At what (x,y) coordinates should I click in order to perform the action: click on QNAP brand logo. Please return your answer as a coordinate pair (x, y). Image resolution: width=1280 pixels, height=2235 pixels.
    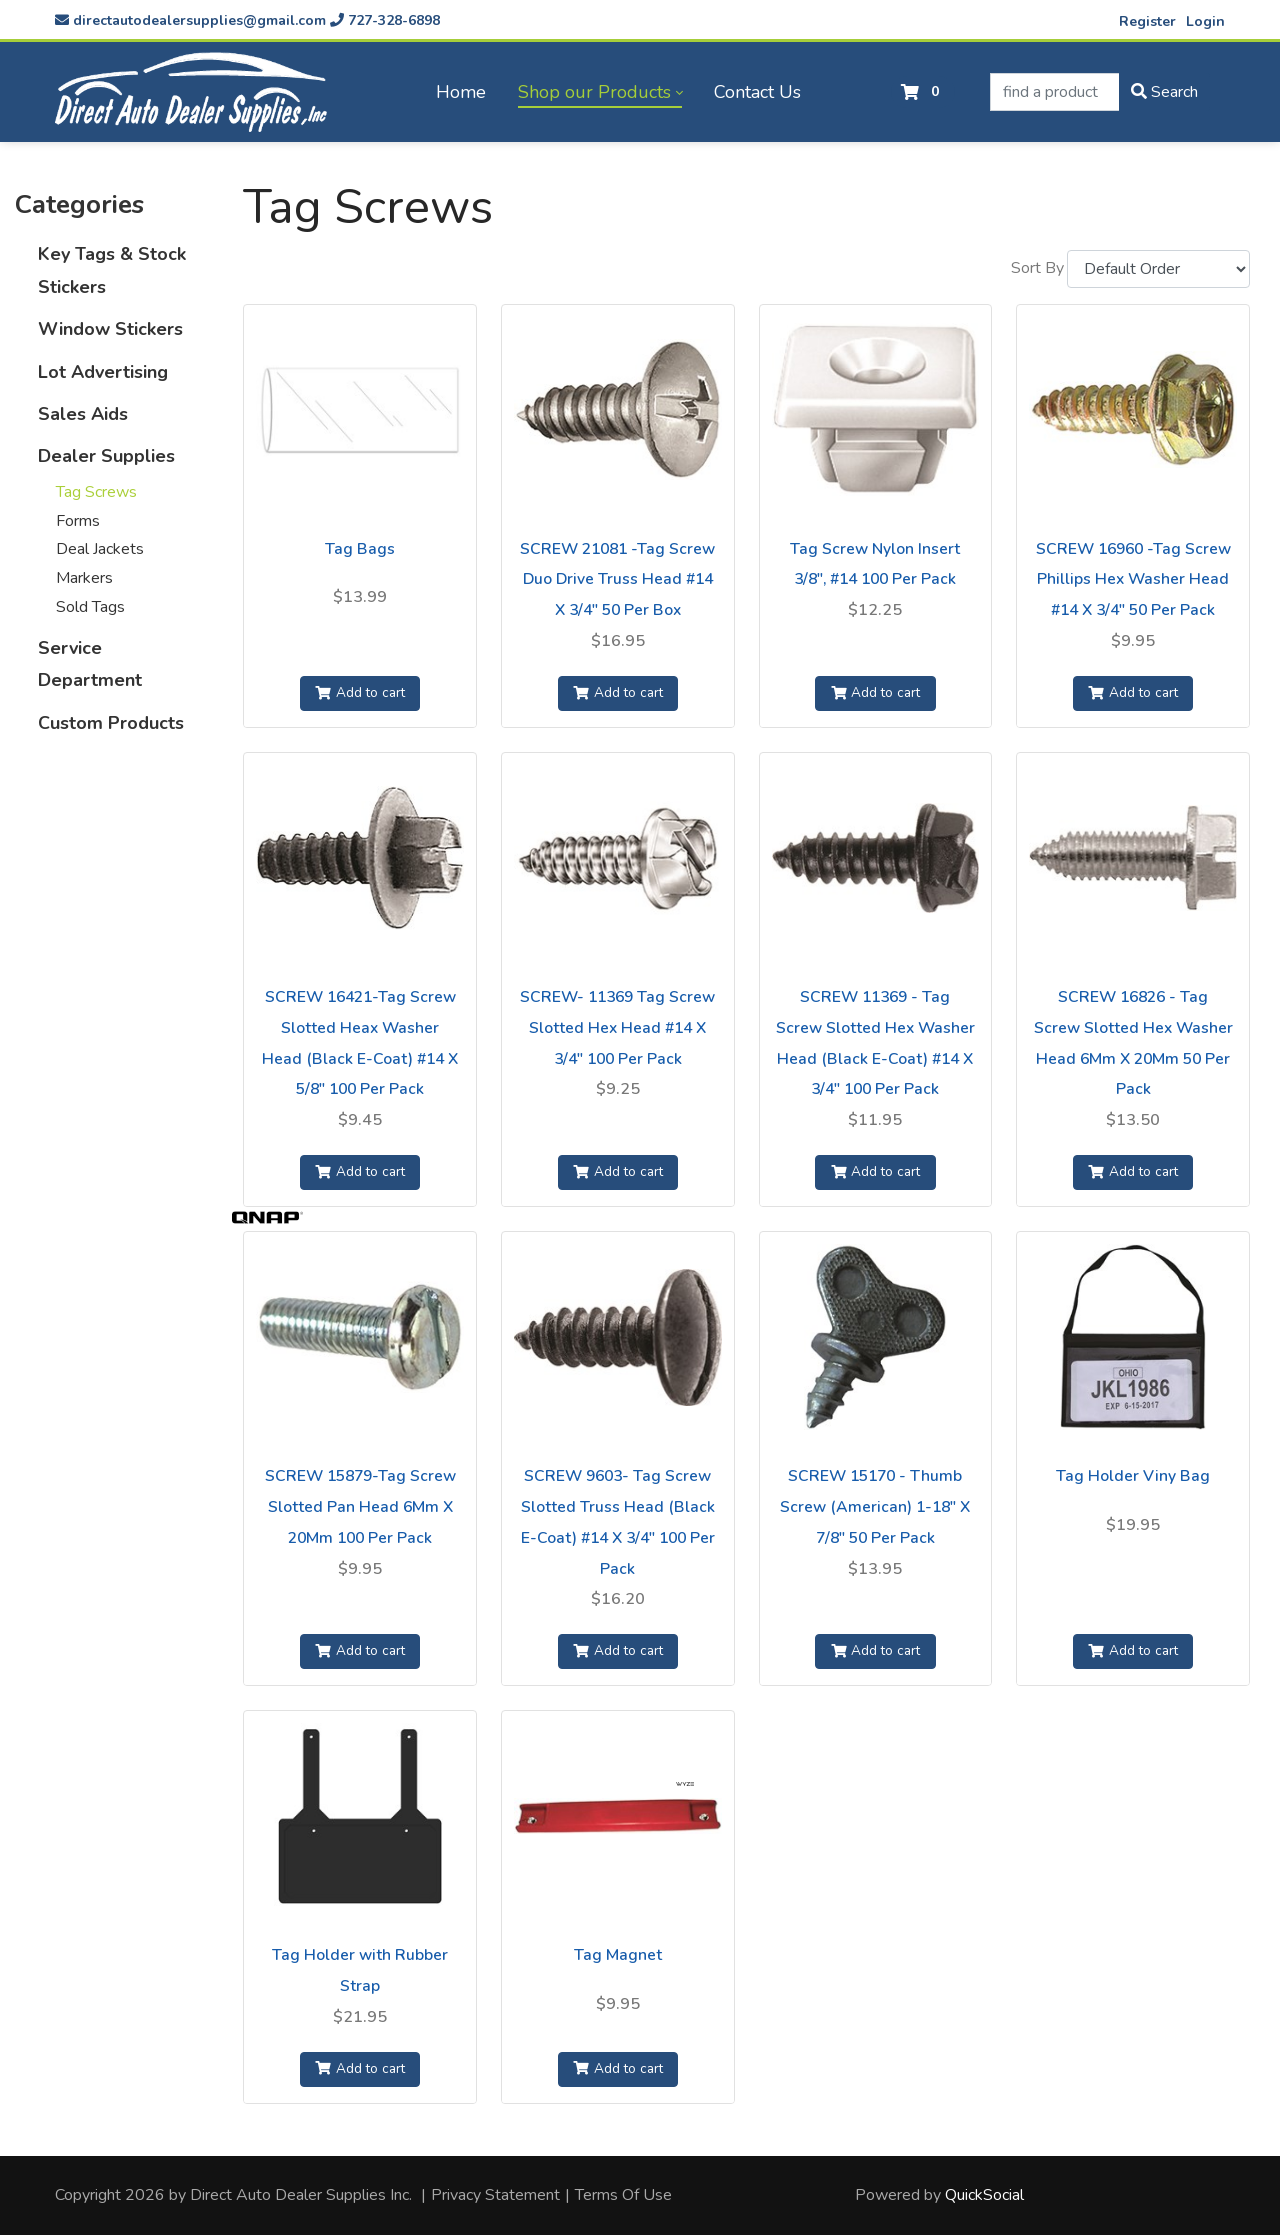
    Looking at the image, I should click on (267, 1217).